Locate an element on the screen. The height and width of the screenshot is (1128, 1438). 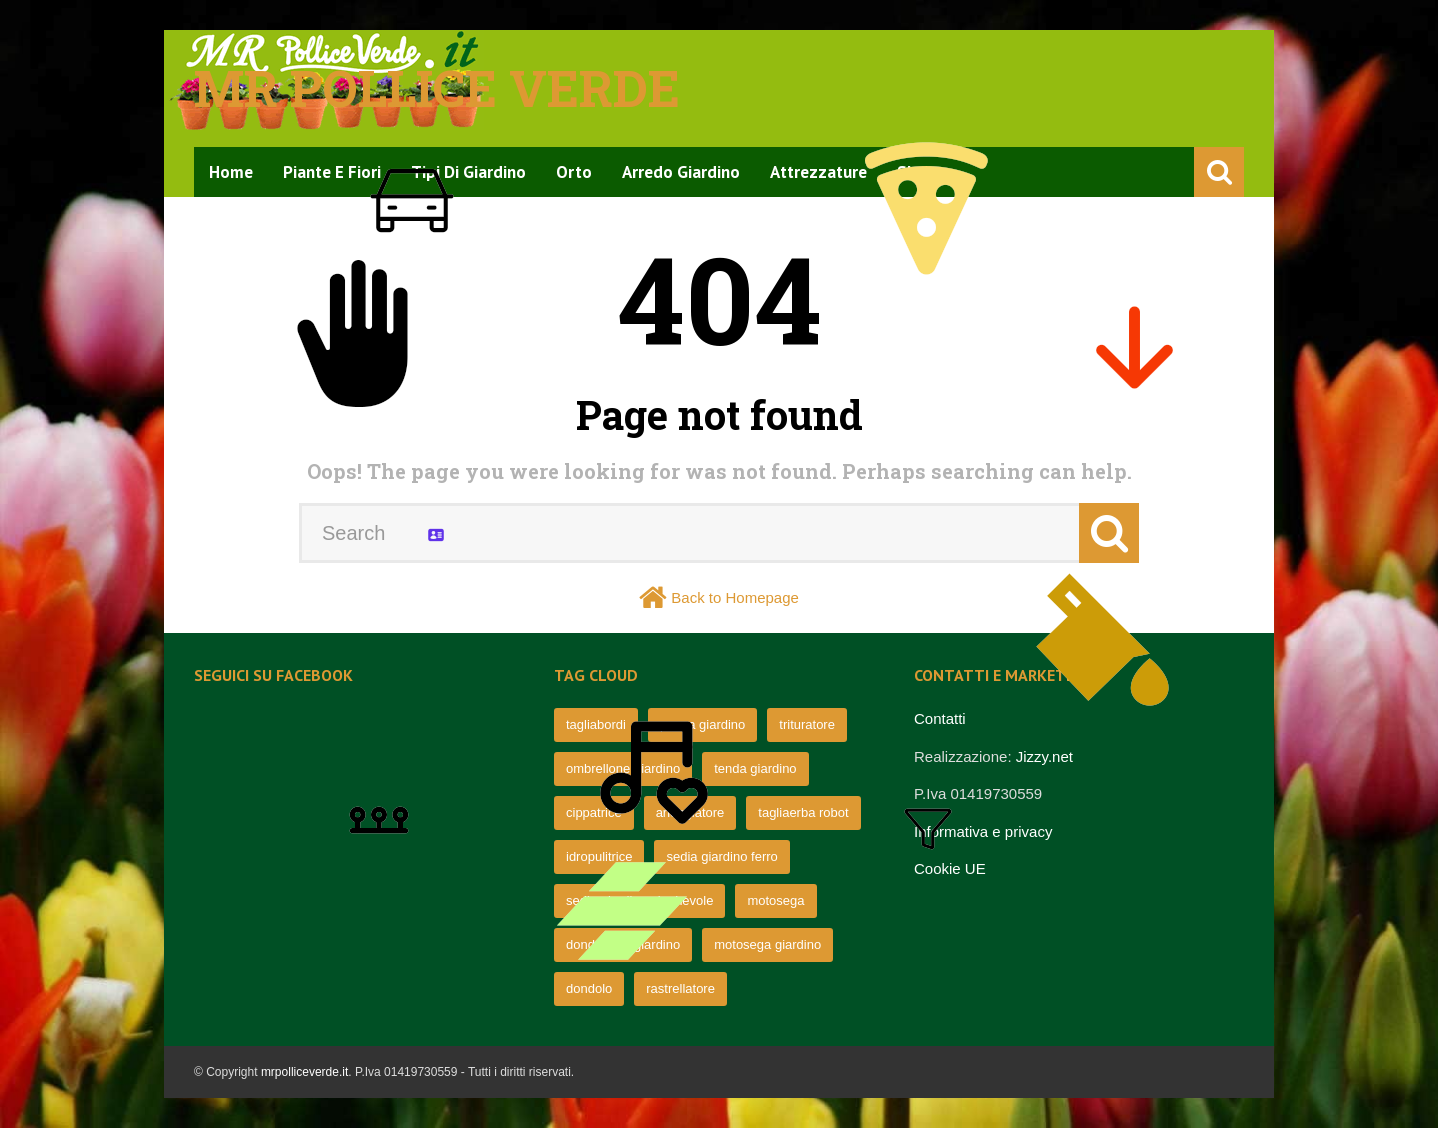
add song to favorites is located at coordinates (651, 767).